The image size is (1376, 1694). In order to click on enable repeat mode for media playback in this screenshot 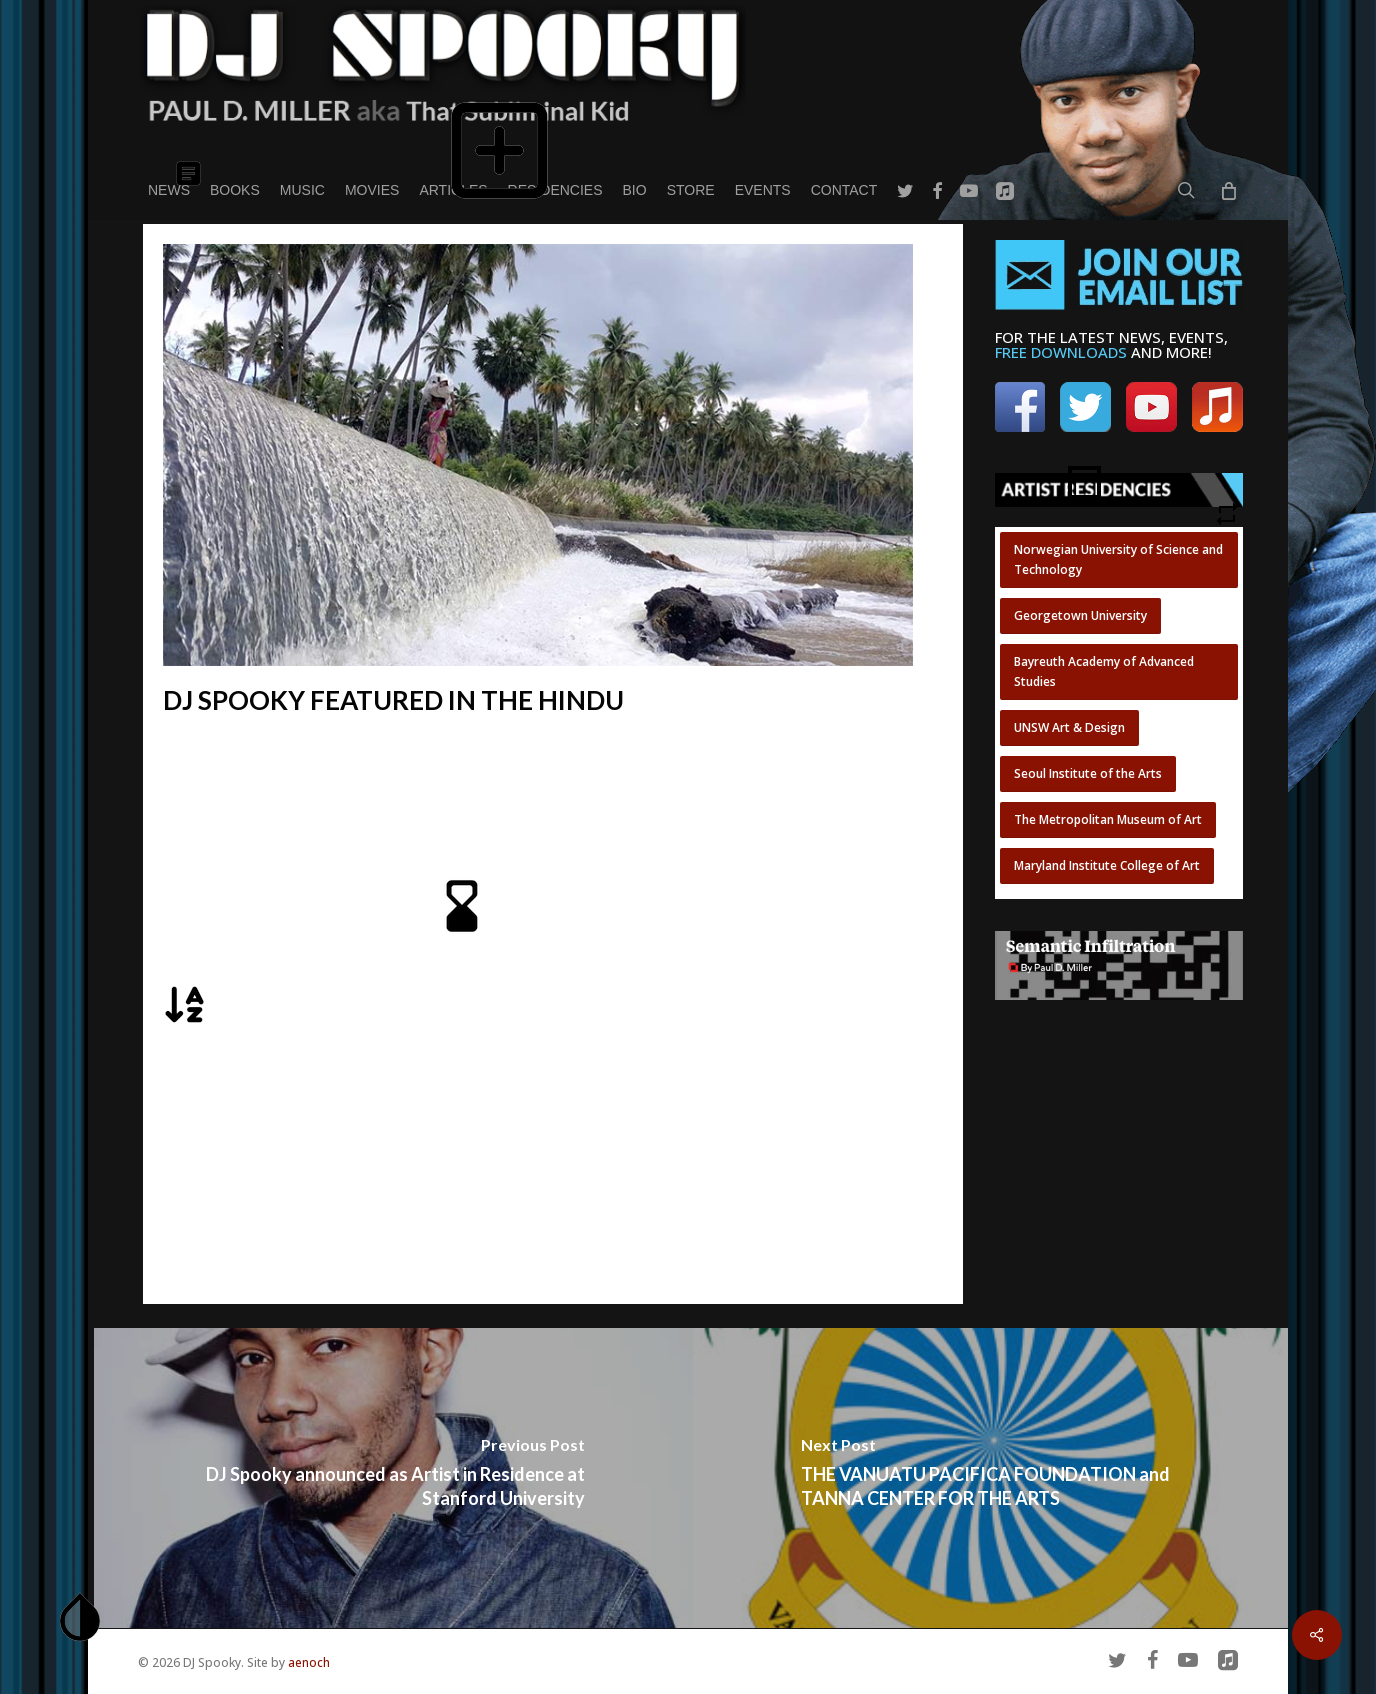, I will do `click(1227, 514)`.